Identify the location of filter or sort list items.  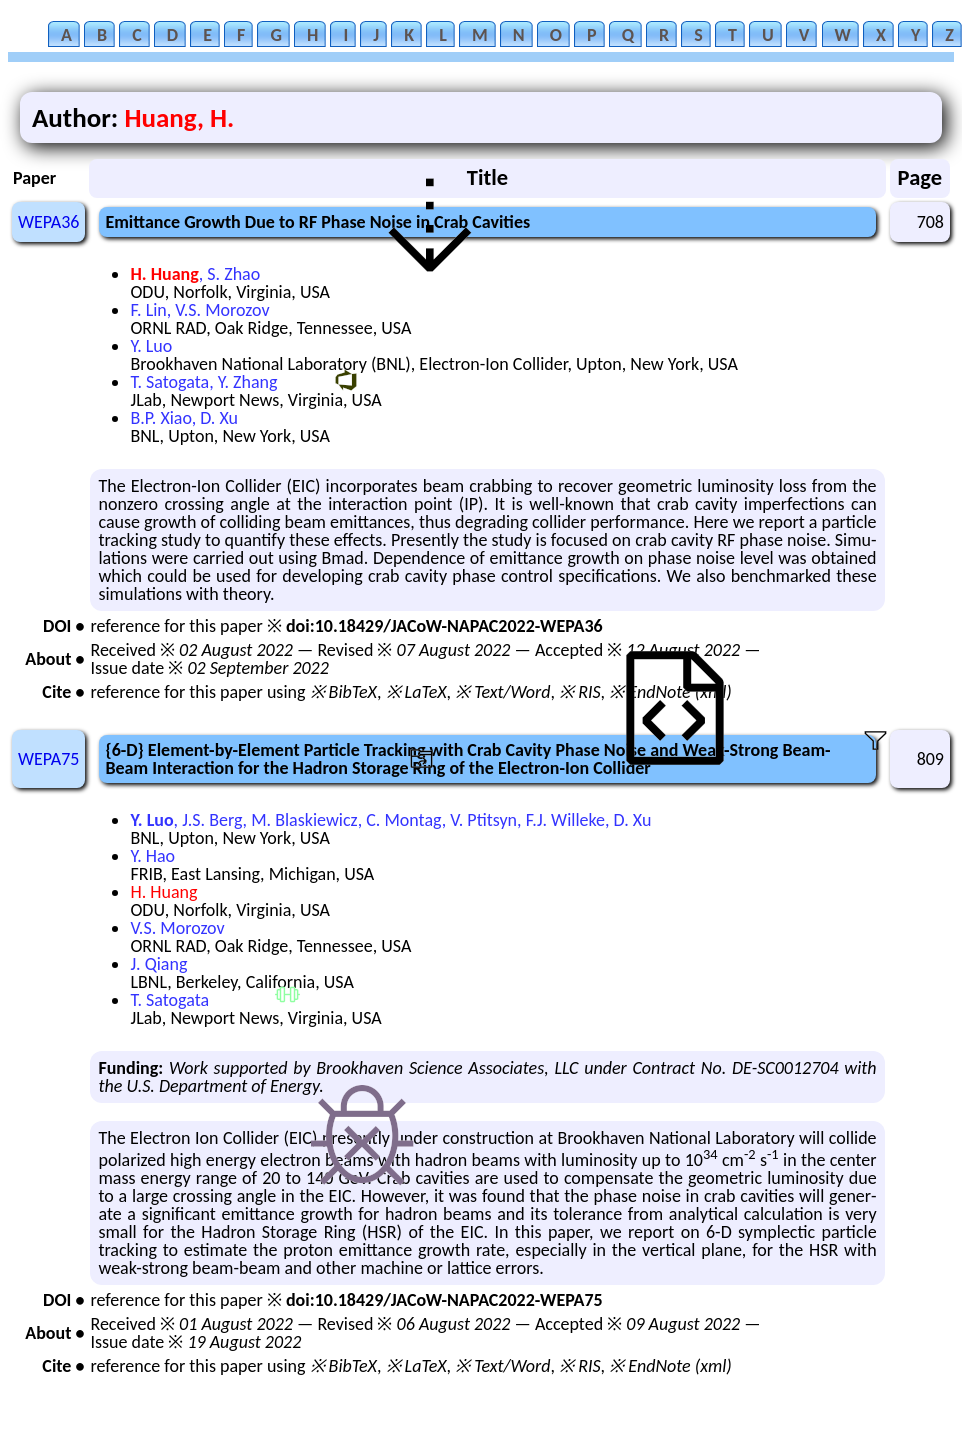
(875, 740).